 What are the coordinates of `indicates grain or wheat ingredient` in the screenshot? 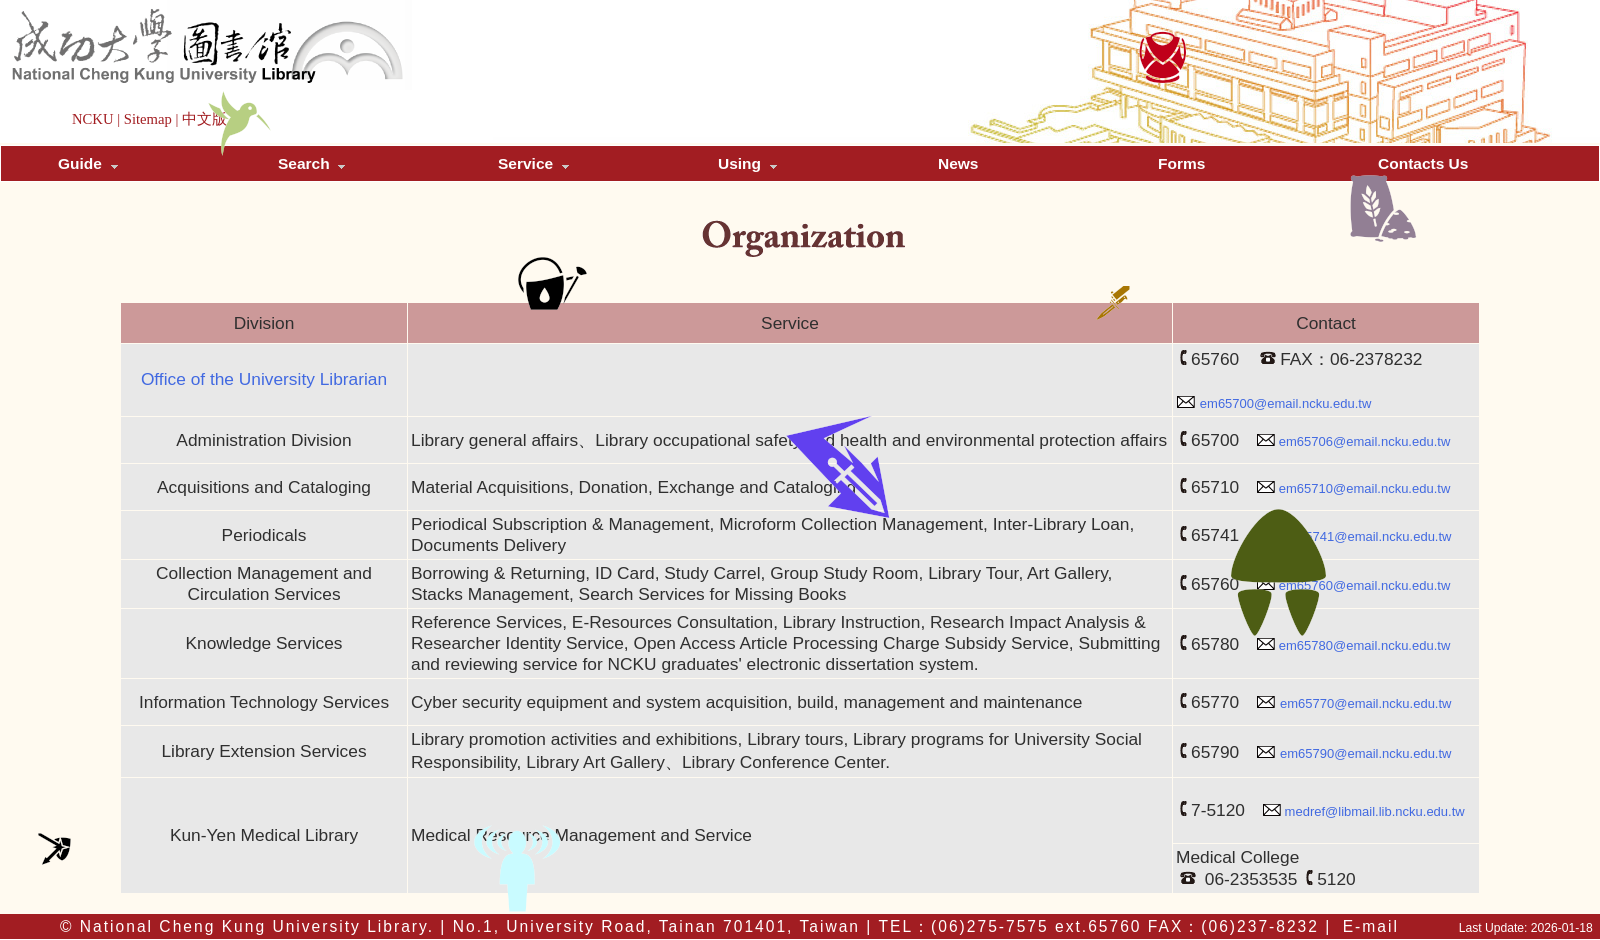 It's located at (1383, 208).